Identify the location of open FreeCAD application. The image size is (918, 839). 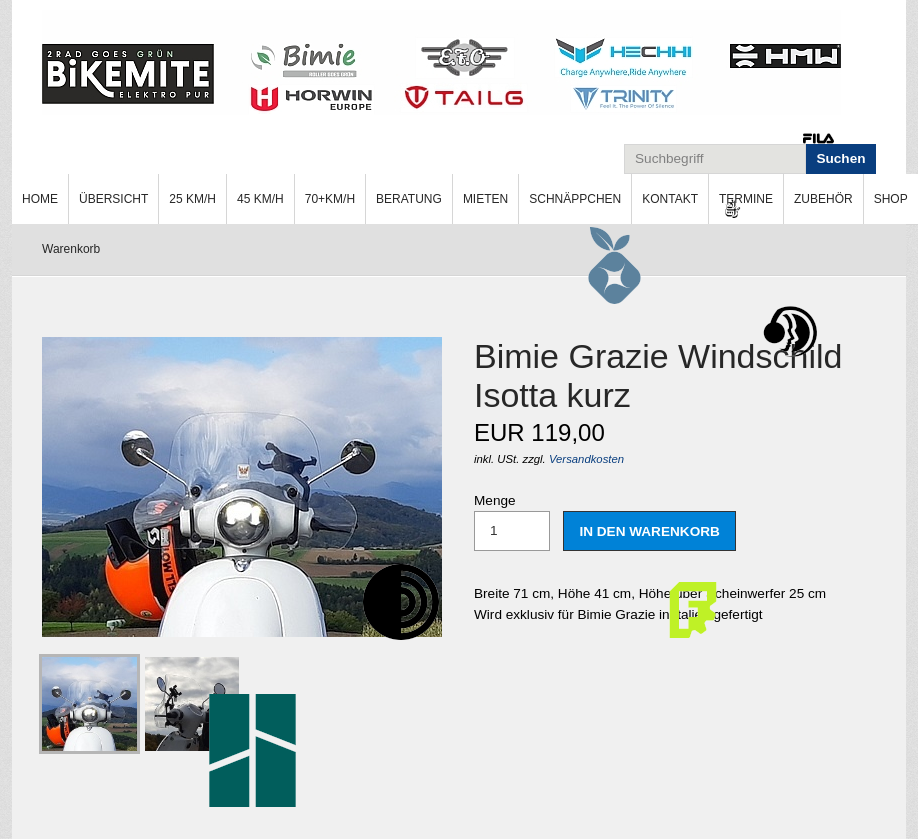
(693, 610).